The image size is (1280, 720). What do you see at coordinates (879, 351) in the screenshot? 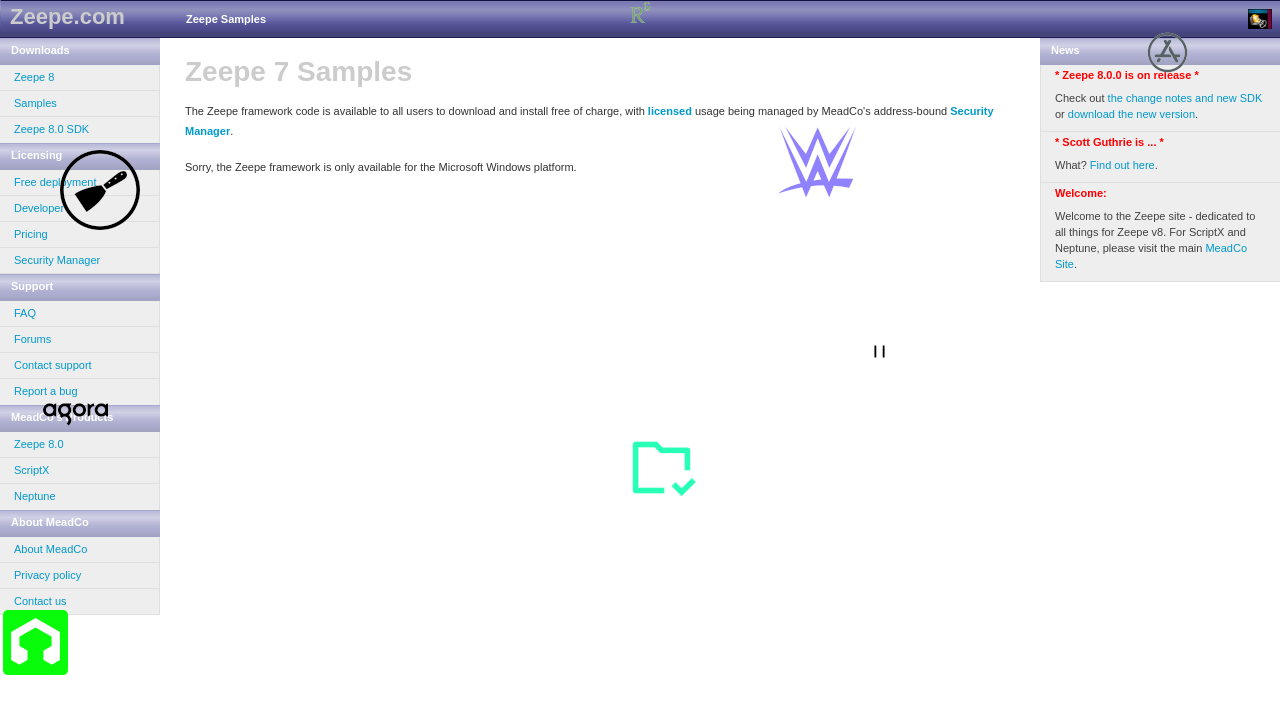
I see `pause media playback` at bounding box center [879, 351].